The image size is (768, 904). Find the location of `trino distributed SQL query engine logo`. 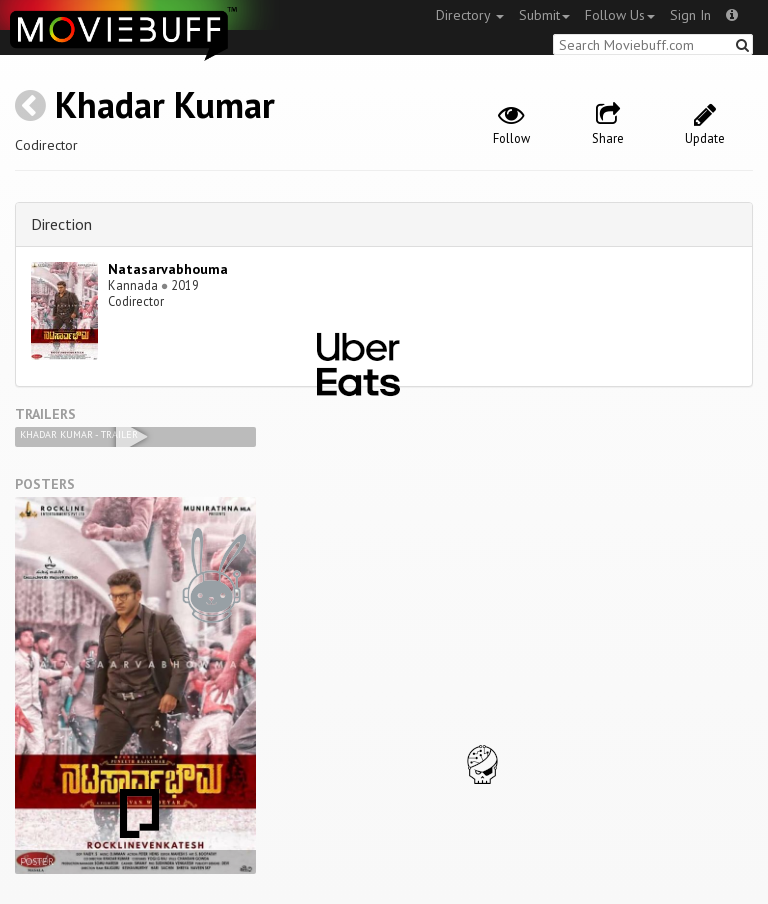

trino distributed SQL query engine logo is located at coordinates (214, 575).